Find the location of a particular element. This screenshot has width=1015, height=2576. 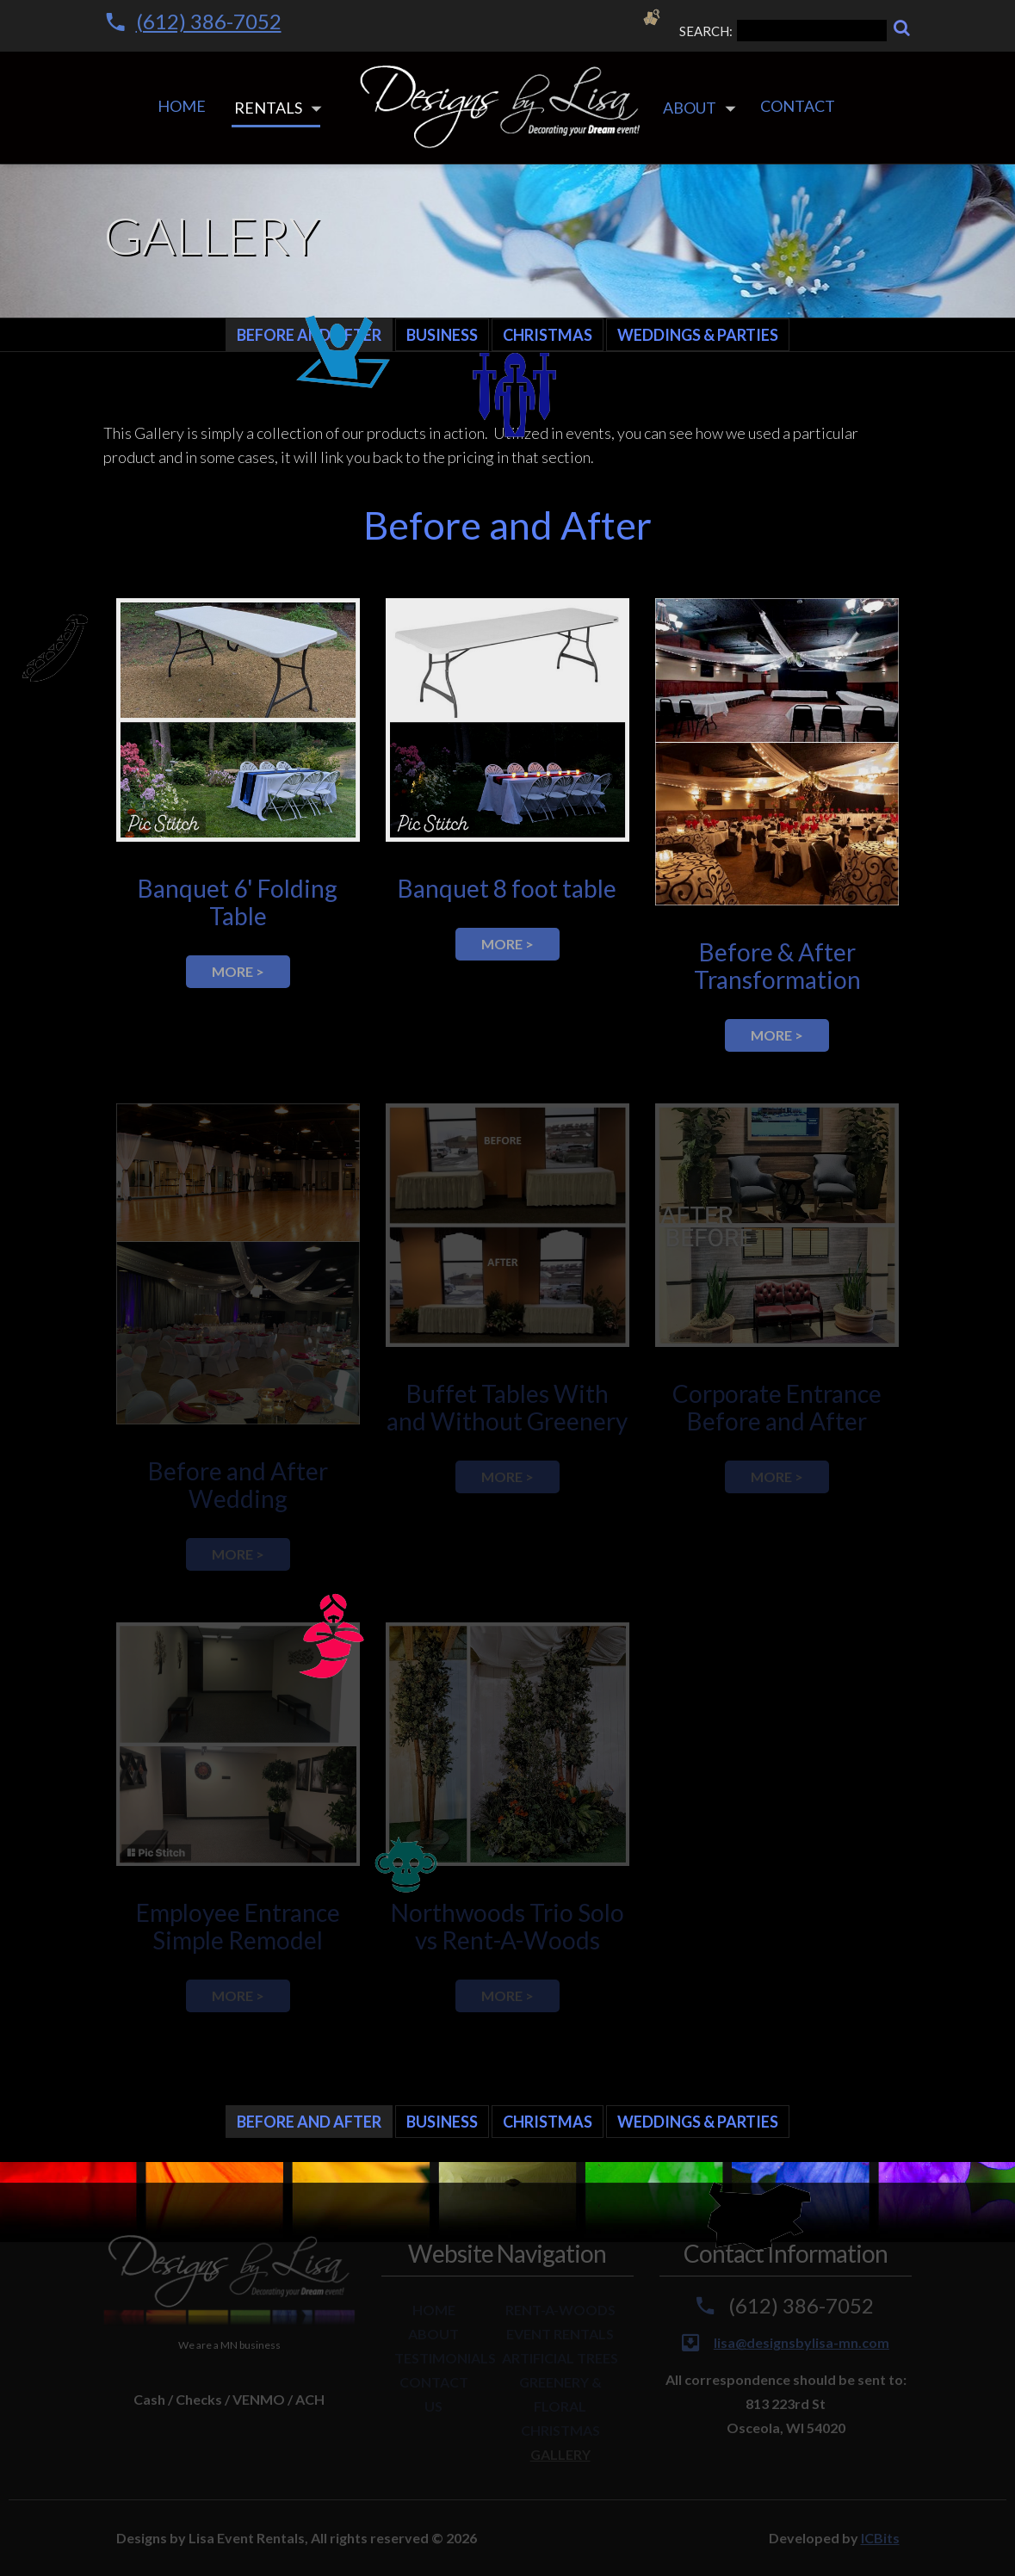

monkey character or avatar selection is located at coordinates (405, 1867).